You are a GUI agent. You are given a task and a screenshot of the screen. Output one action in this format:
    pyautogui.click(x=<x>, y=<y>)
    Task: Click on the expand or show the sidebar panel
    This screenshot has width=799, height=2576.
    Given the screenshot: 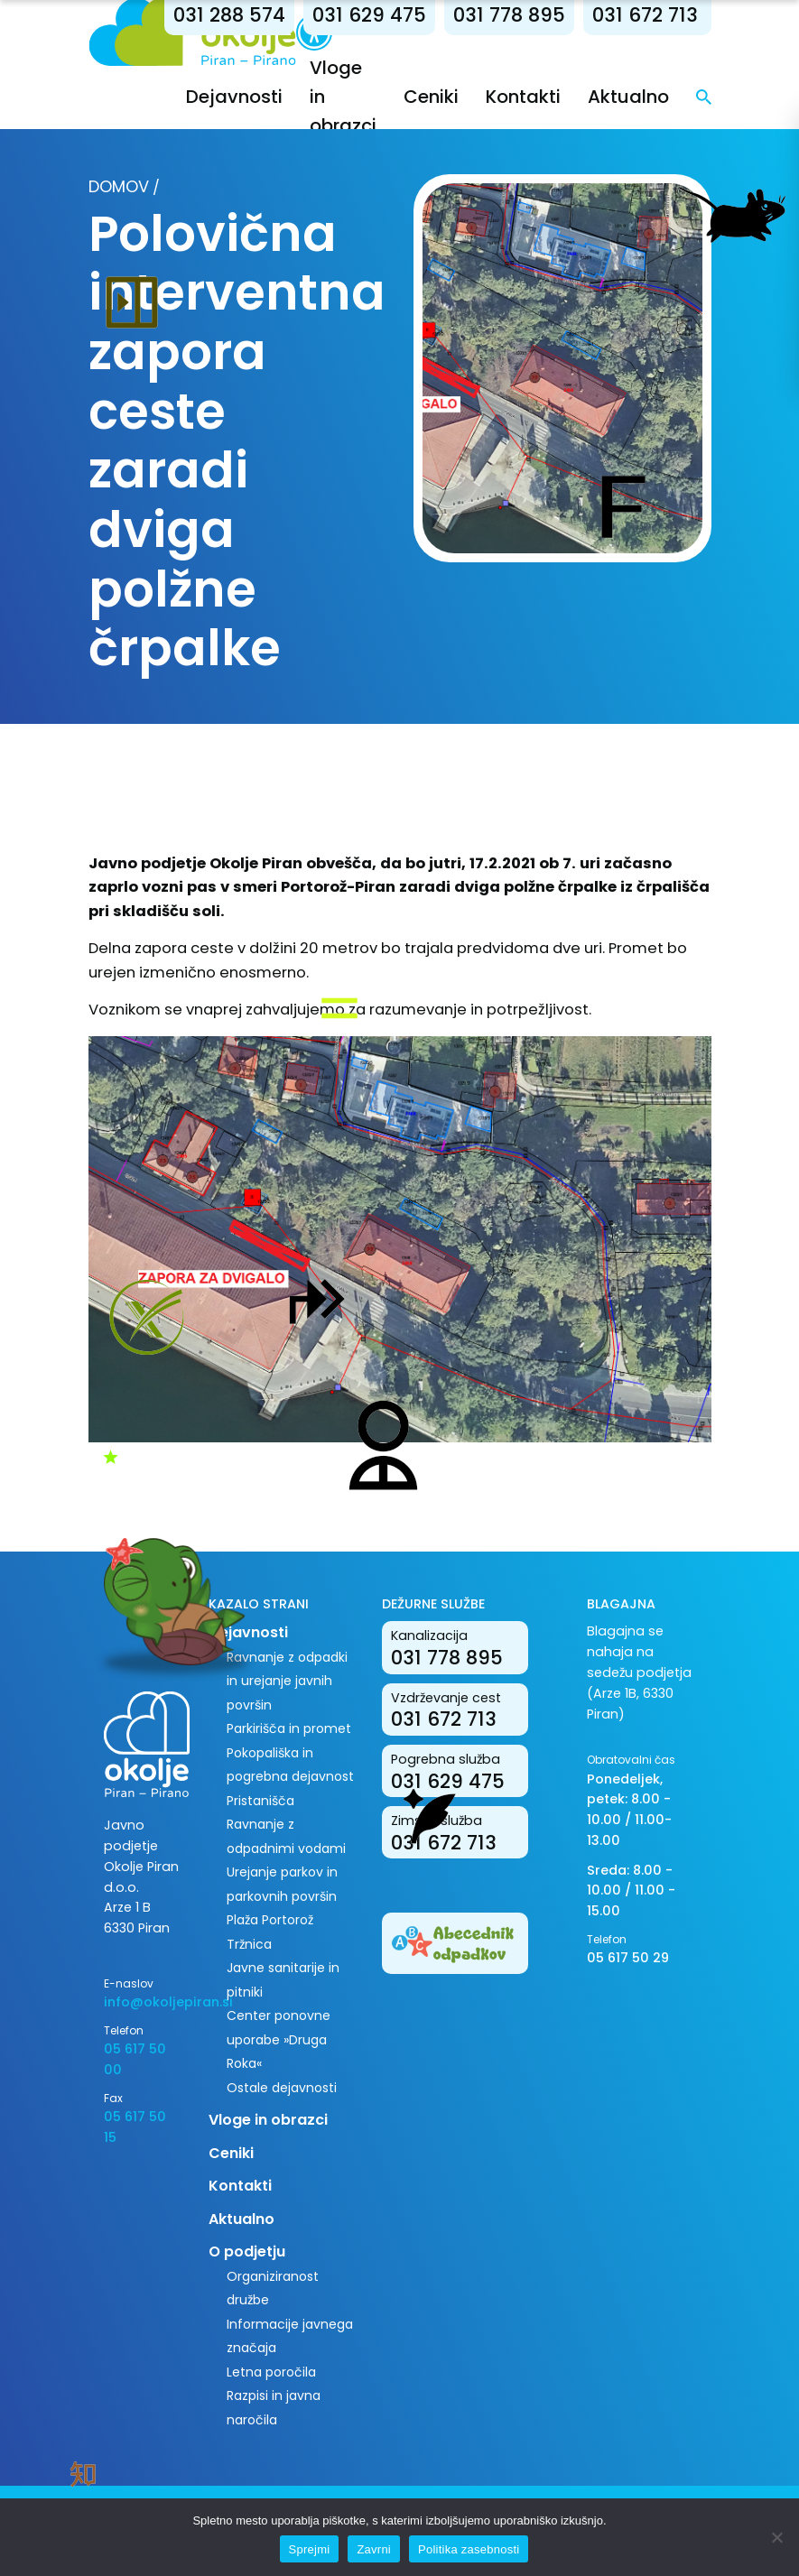 What is the action you would take?
    pyautogui.click(x=132, y=302)
    